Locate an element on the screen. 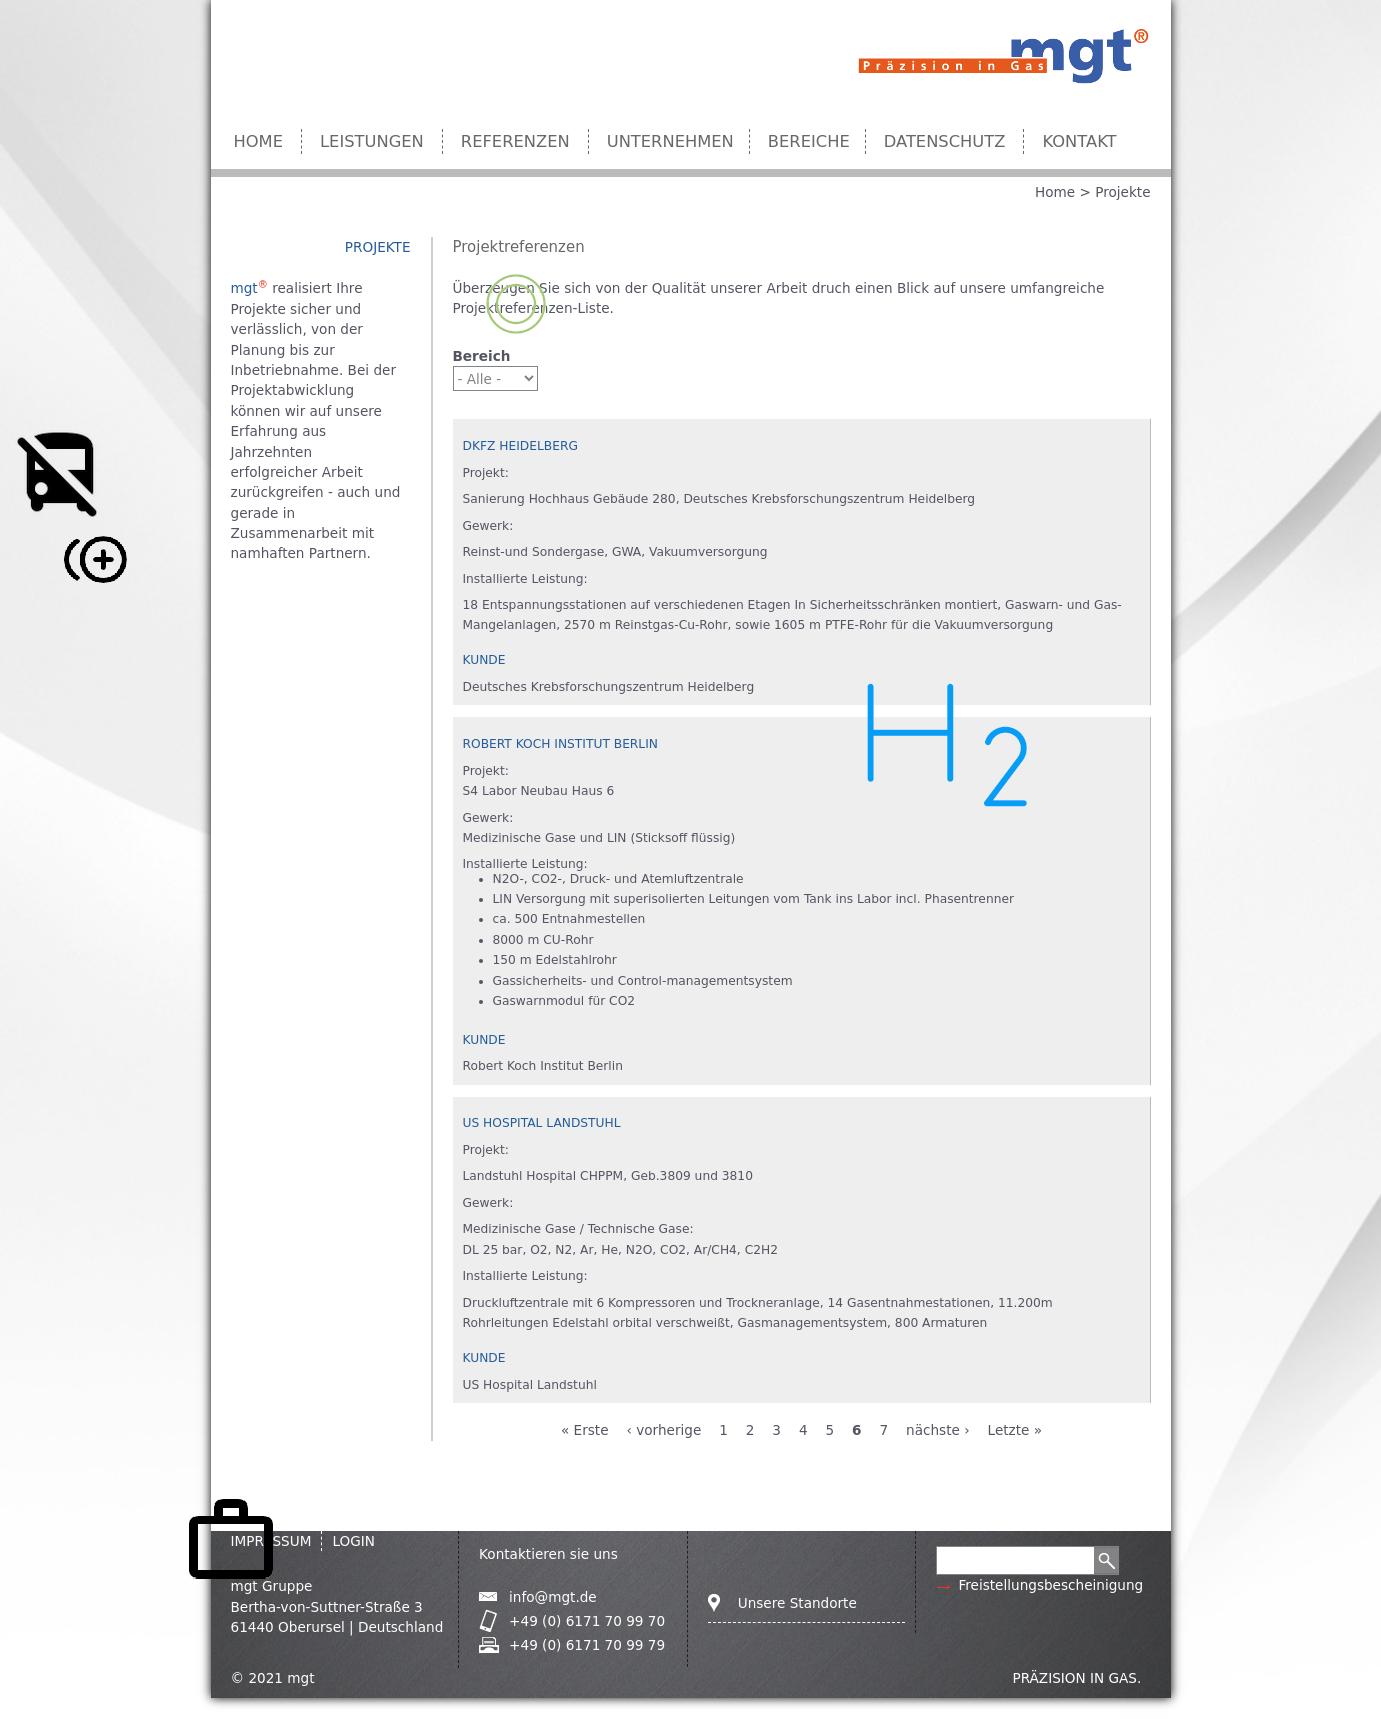  no bus transfer available at this stop is located at coordinates (60, 474).